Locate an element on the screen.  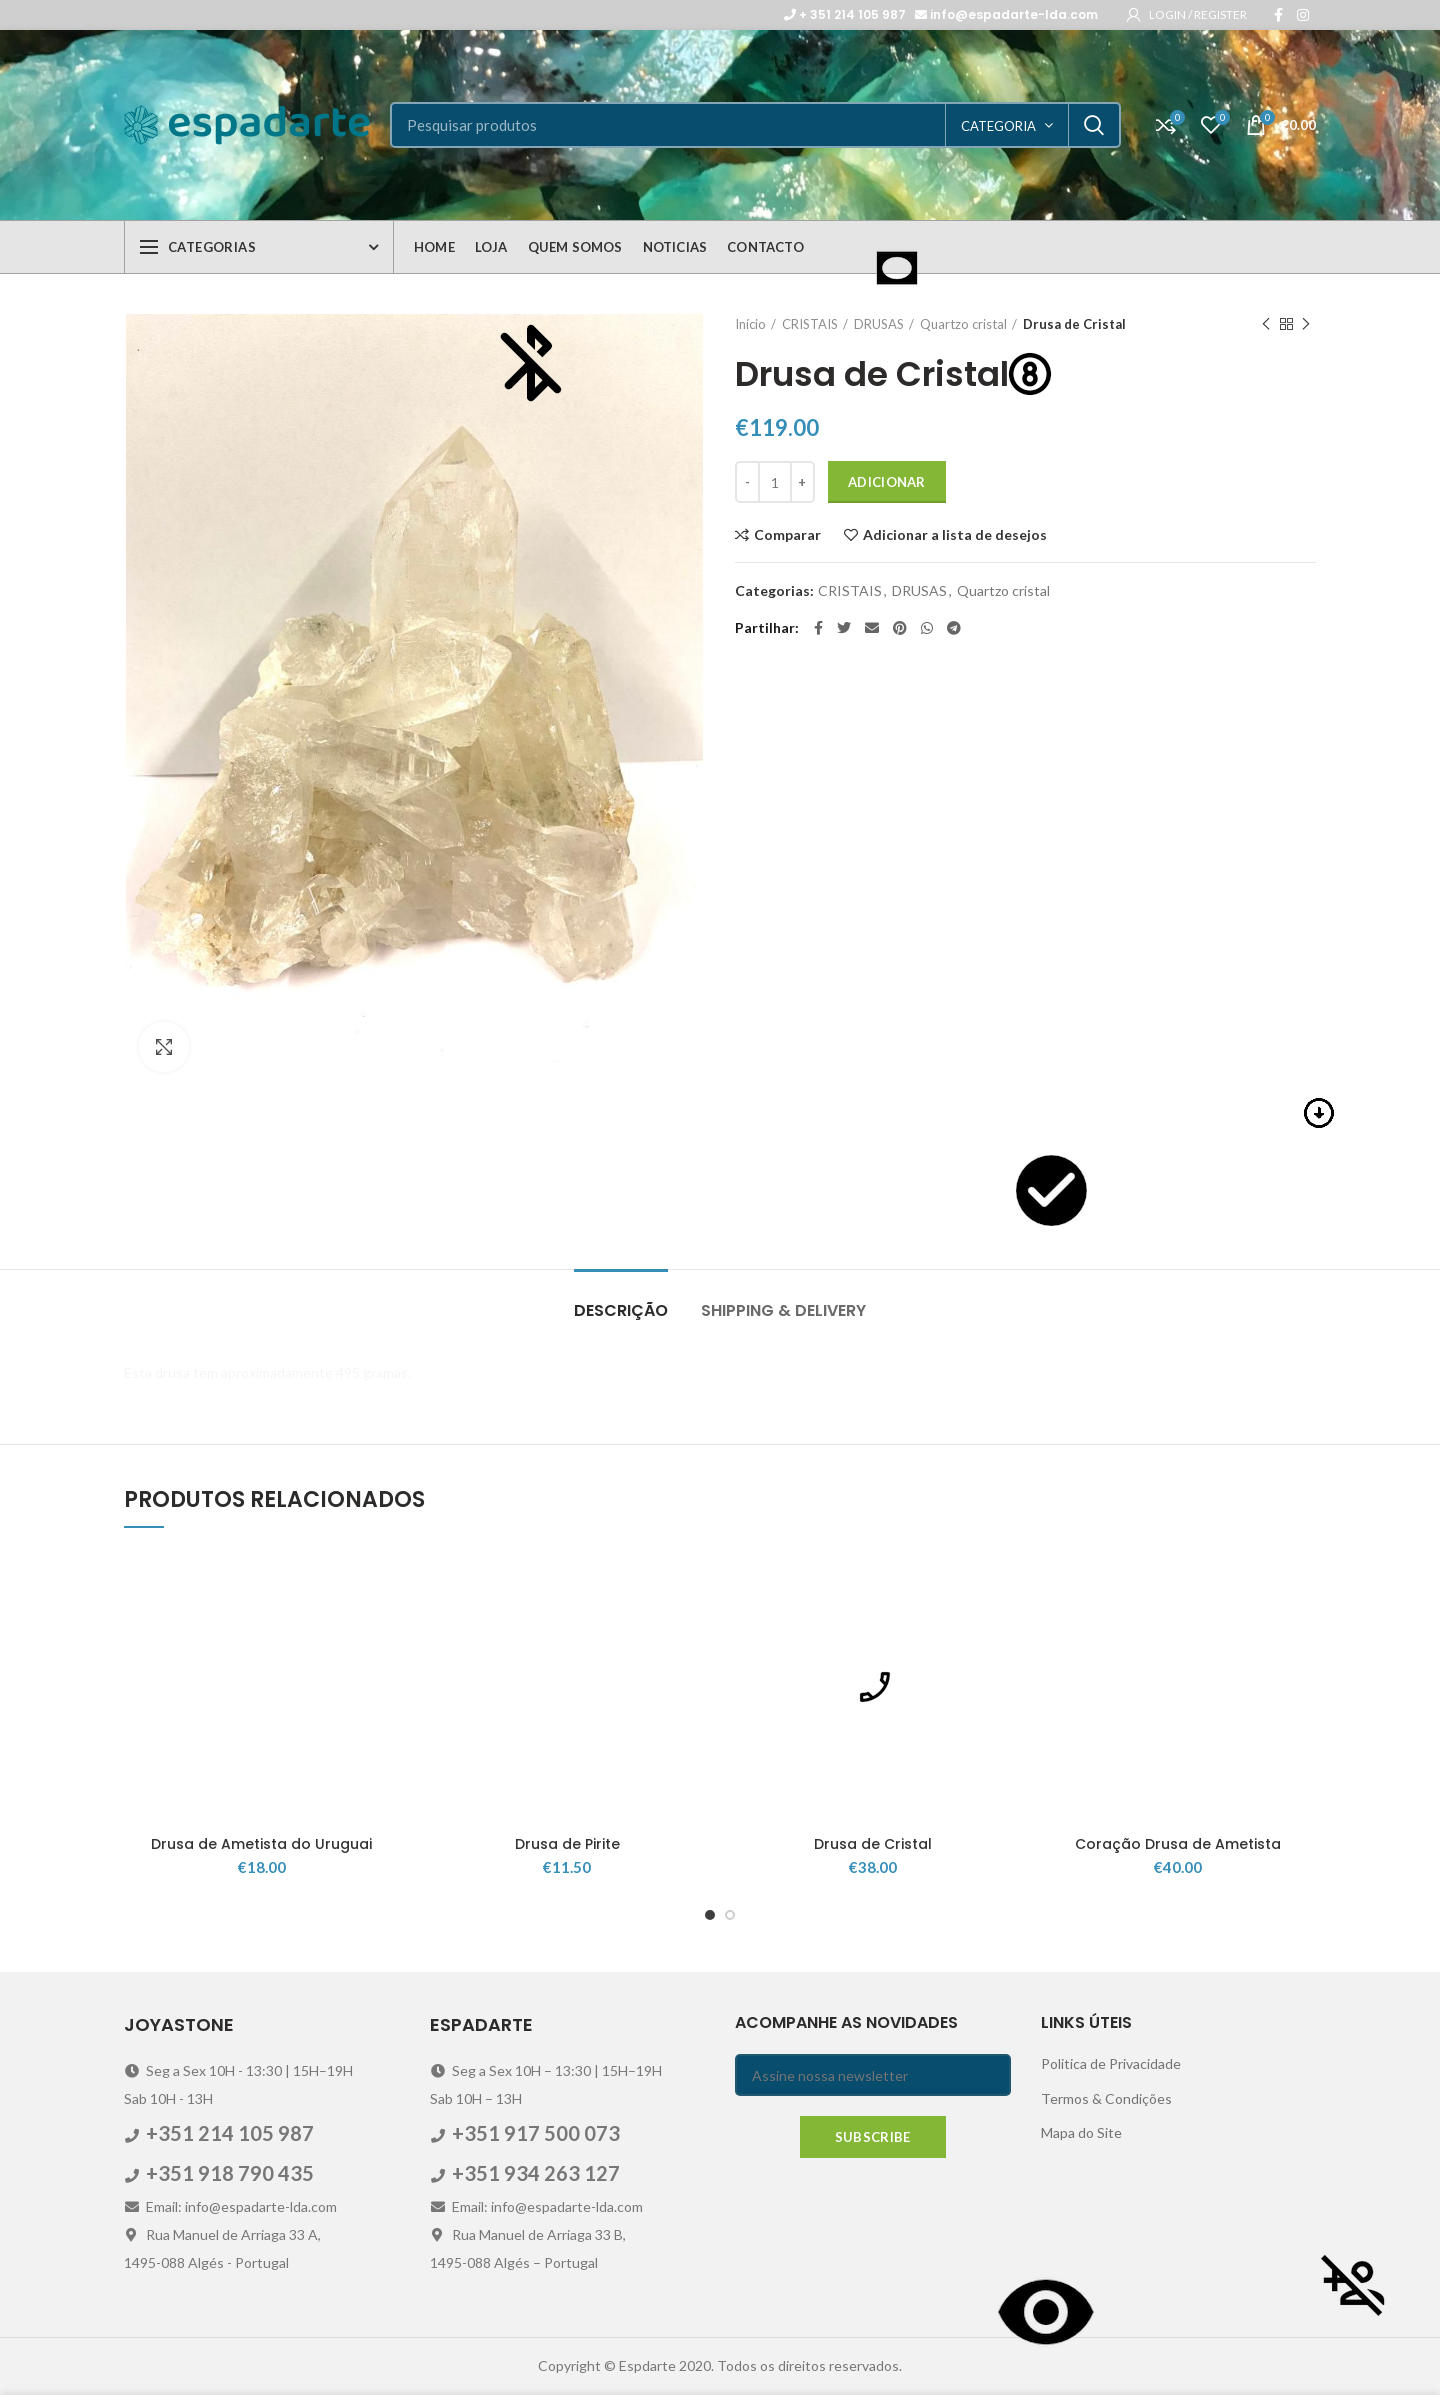
bluetooth is currently disabled is located at coordinates (531, 363).